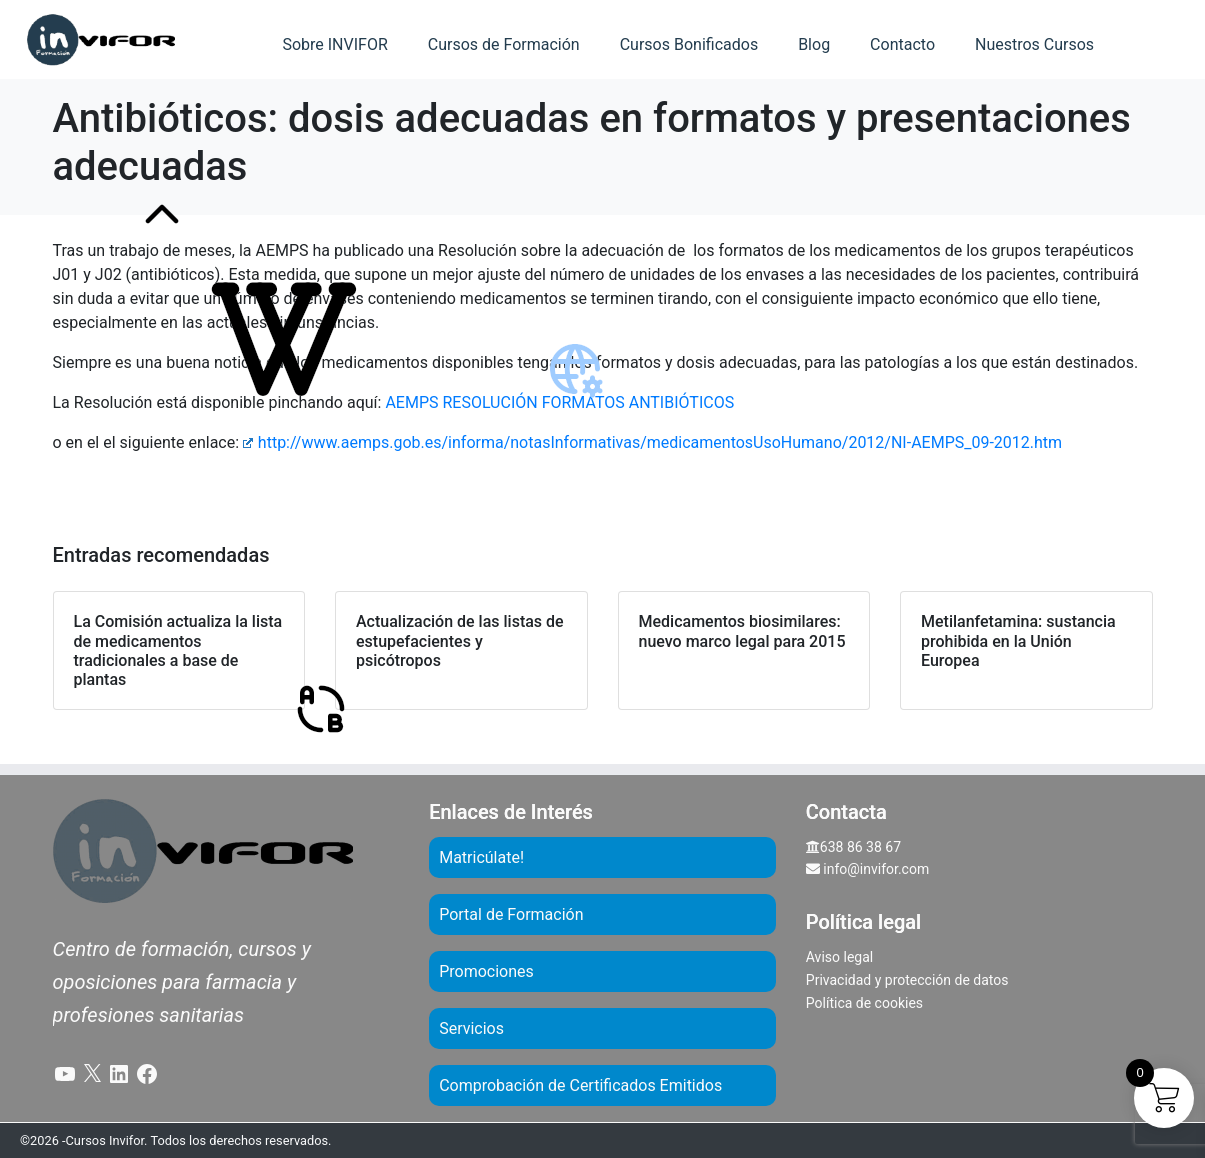  I want to click on collapse an expanded section, so click(162, 214).